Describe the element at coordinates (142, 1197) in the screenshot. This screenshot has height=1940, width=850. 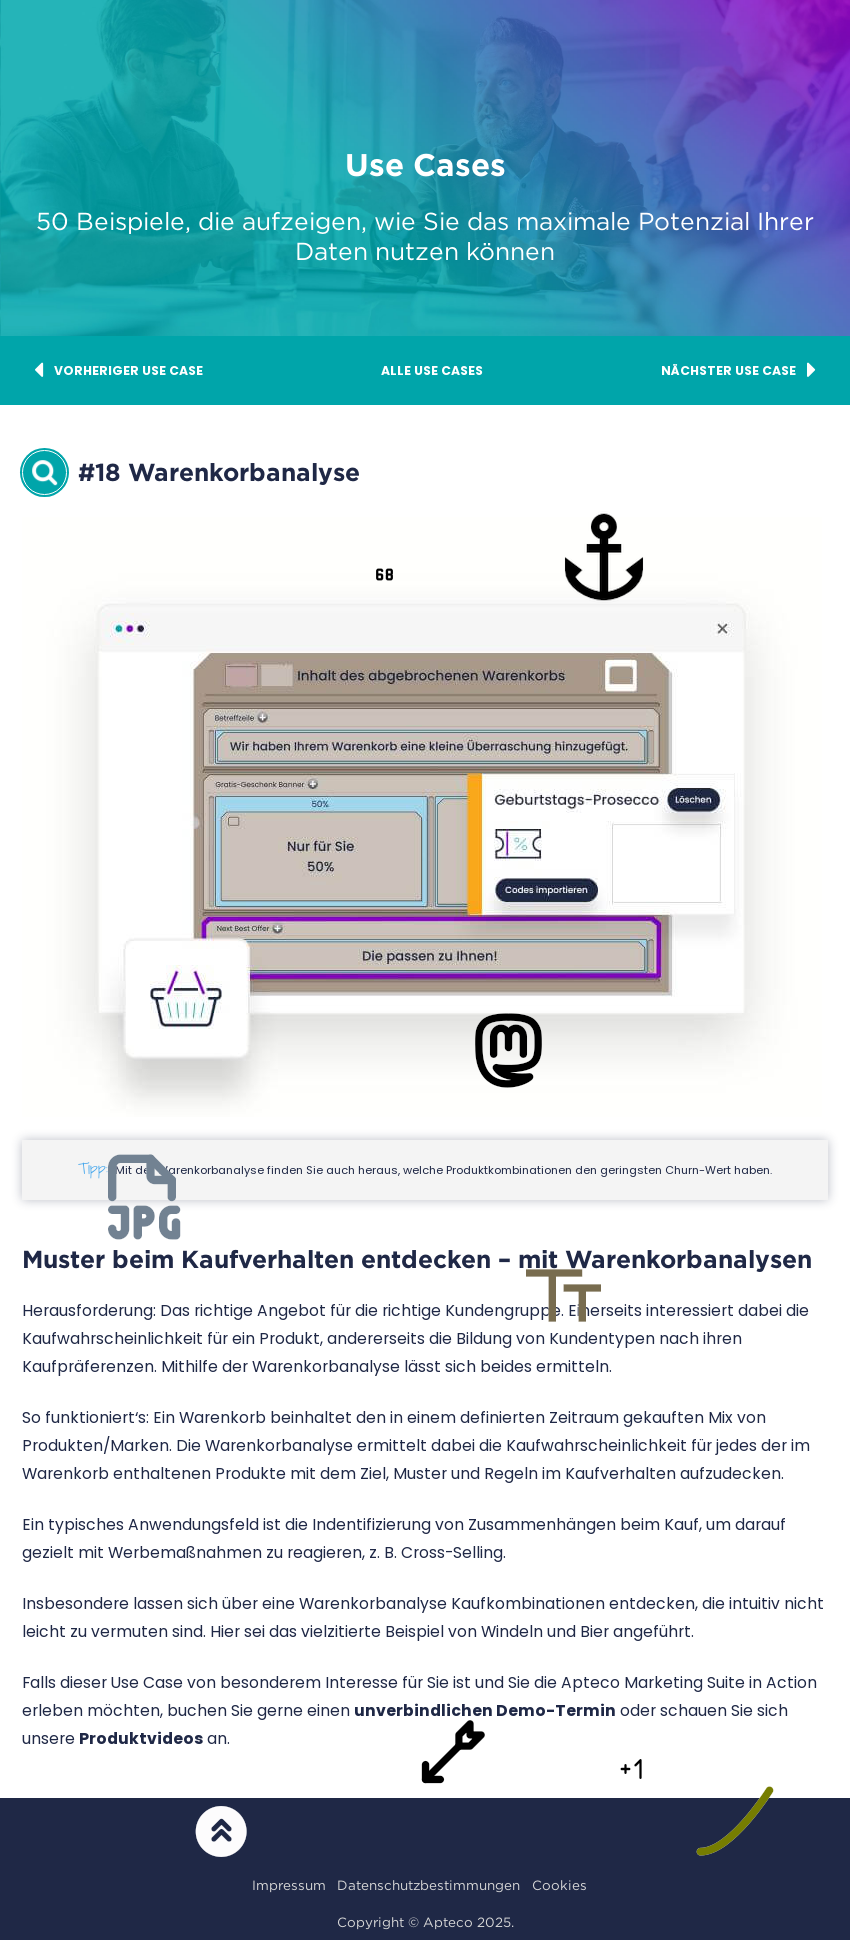
I see `indicates a JPG image file type` at that location.